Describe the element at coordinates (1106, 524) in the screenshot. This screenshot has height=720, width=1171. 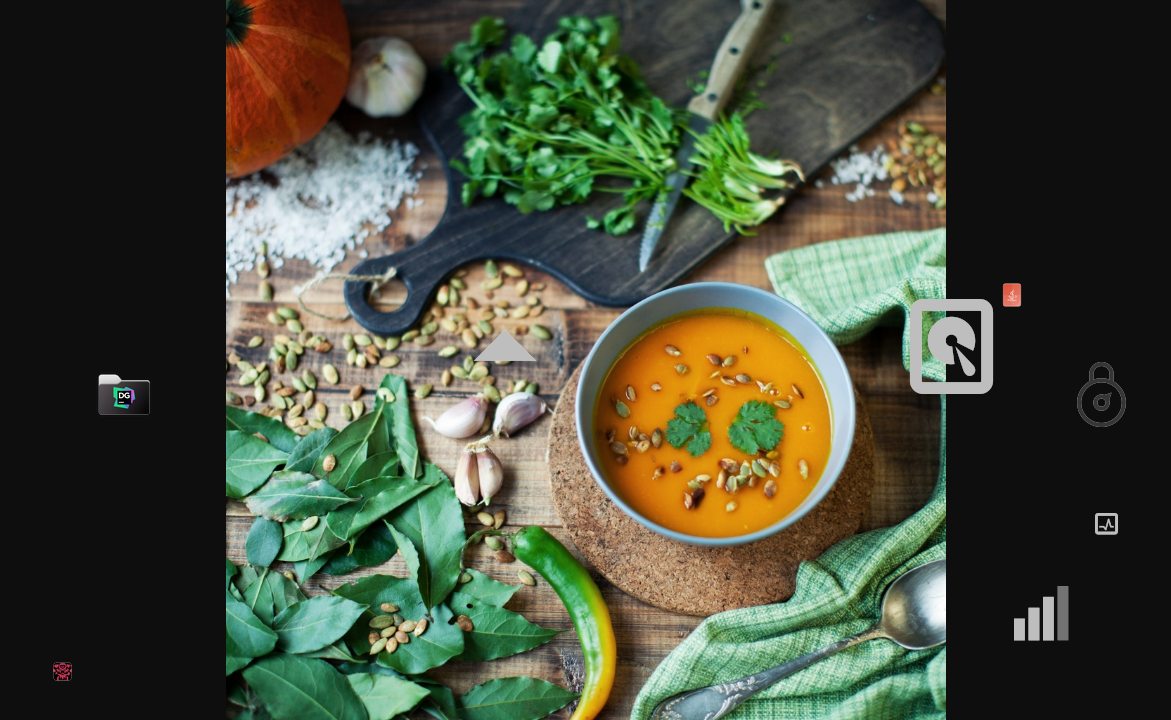
I see `open system monitor to view resource usage` at that location.